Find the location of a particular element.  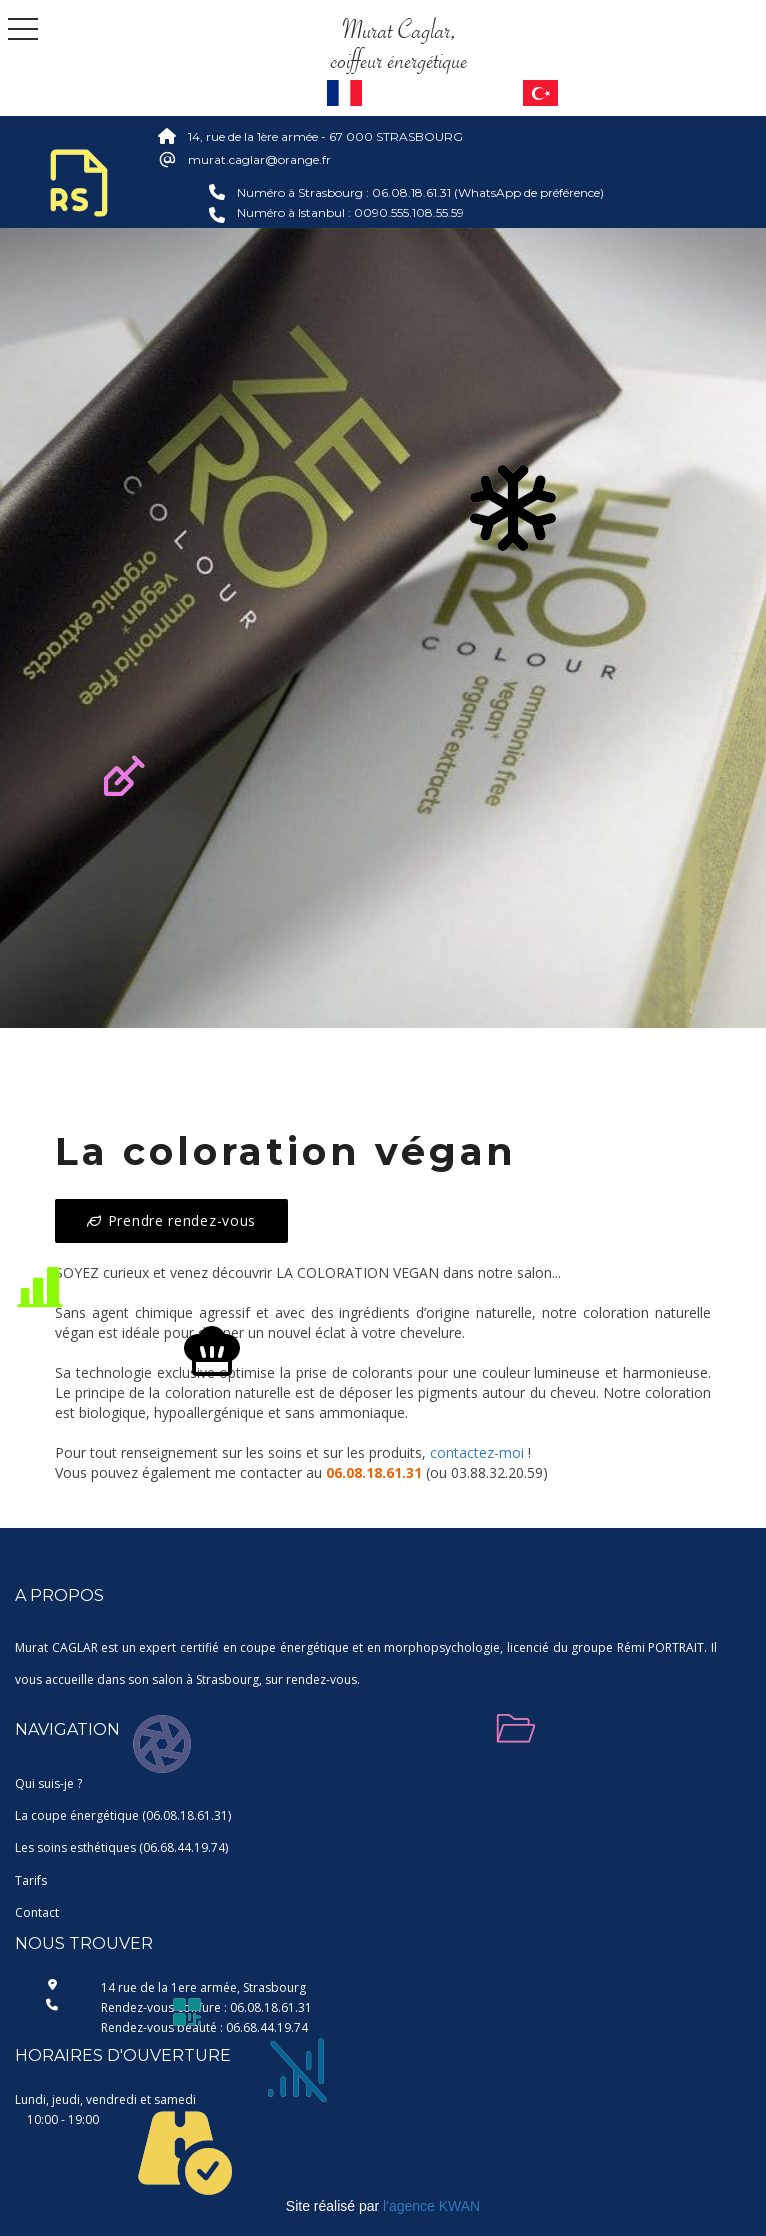

access cooking or recipe features is located at coordinates (212, 1352).